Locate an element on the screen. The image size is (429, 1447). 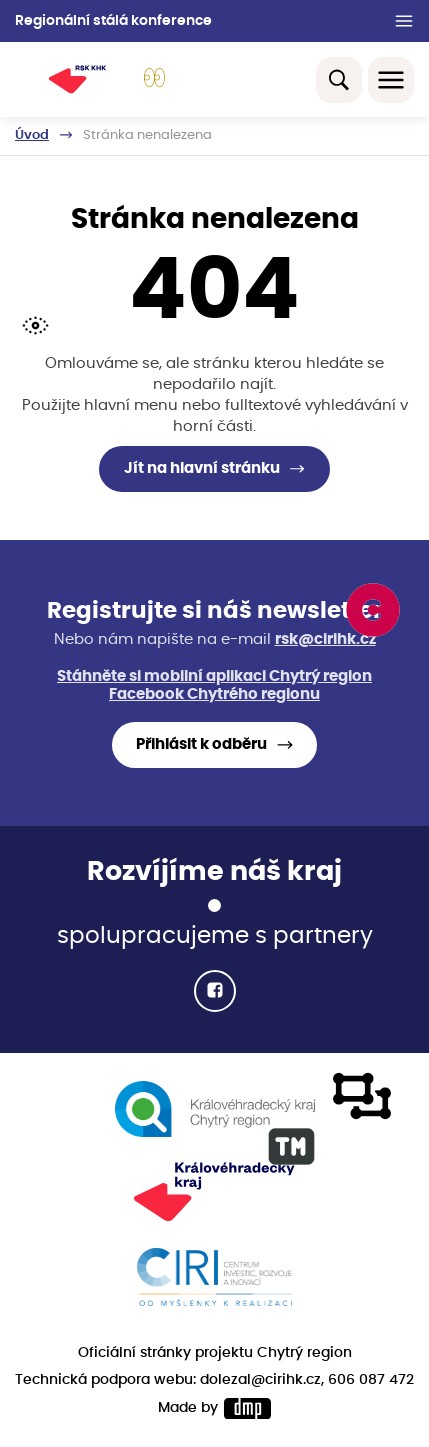
view who has seen your content is located at coordinates (154, 77).